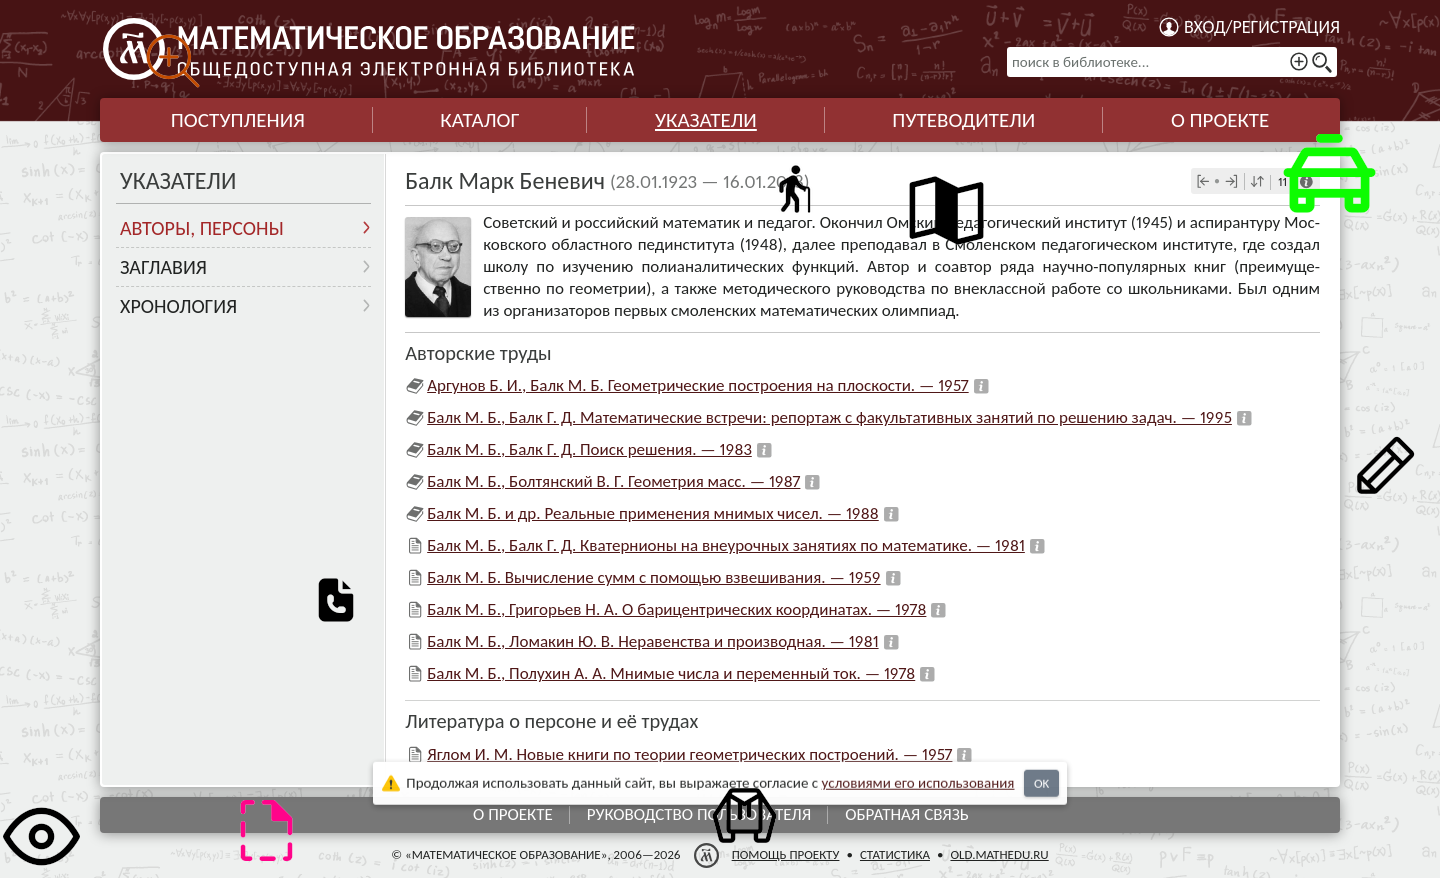 The width and height of the screenshot is (1440, 878). I want to click on zoom in on content, so click(173, 61).